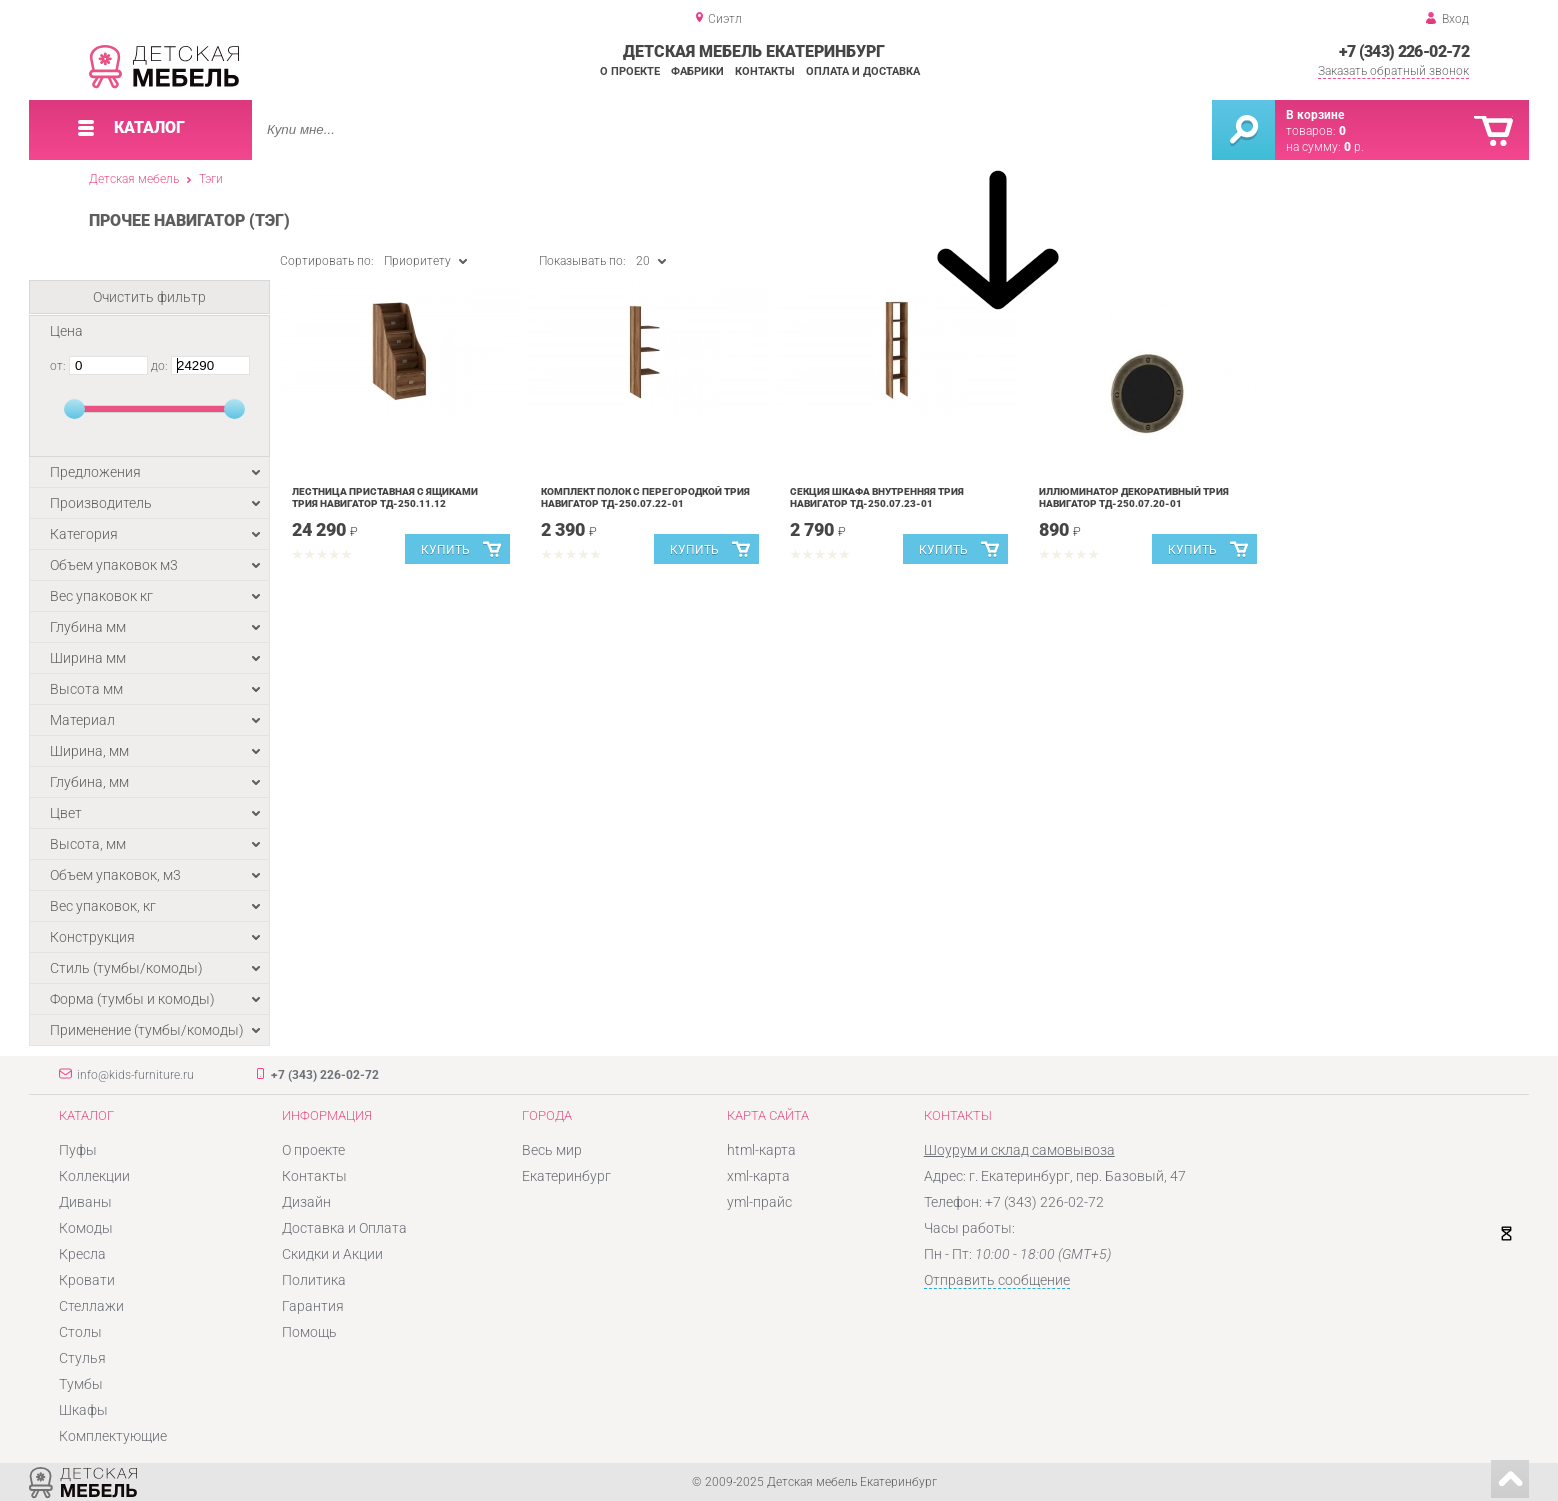 The width and height of the screenshot is (1558, 1501). I want to click on indicates a timer or countdown just started, so click(1506, 1233).